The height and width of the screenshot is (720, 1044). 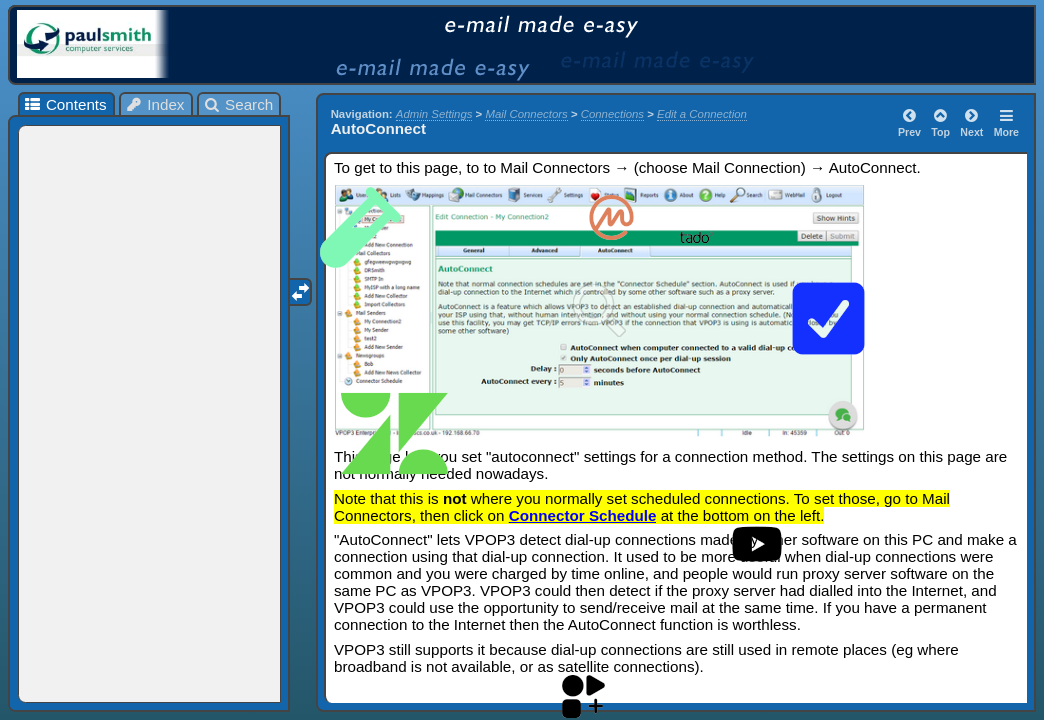 What do you see at coordinates (757, 544) in the screenshot?
I see `open YouTube app` at bounding box center [757, 544].